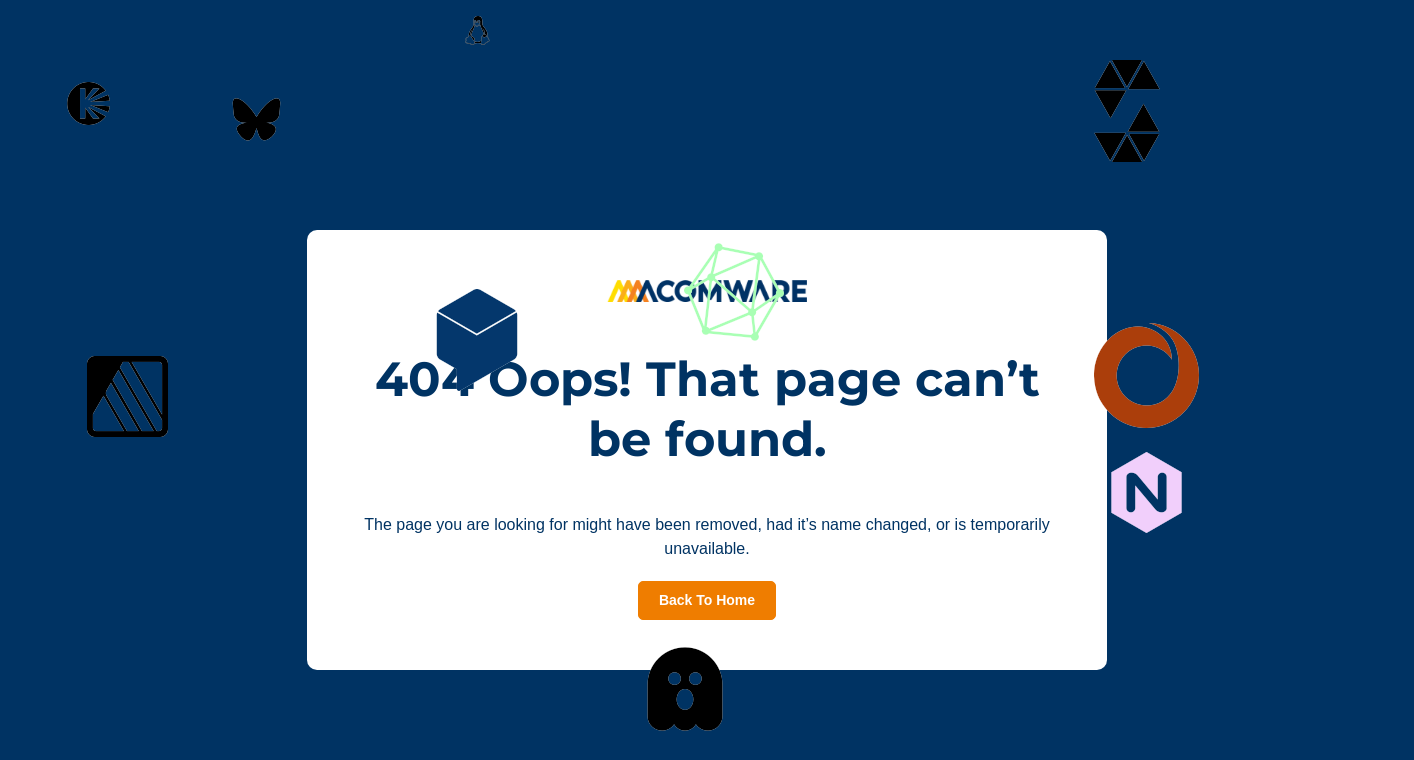 This screenshot has height=760, width=1414. Describe the element at coordinates (127, 396) in the screenshot. I see `open Affinity Publisher application` at that location.